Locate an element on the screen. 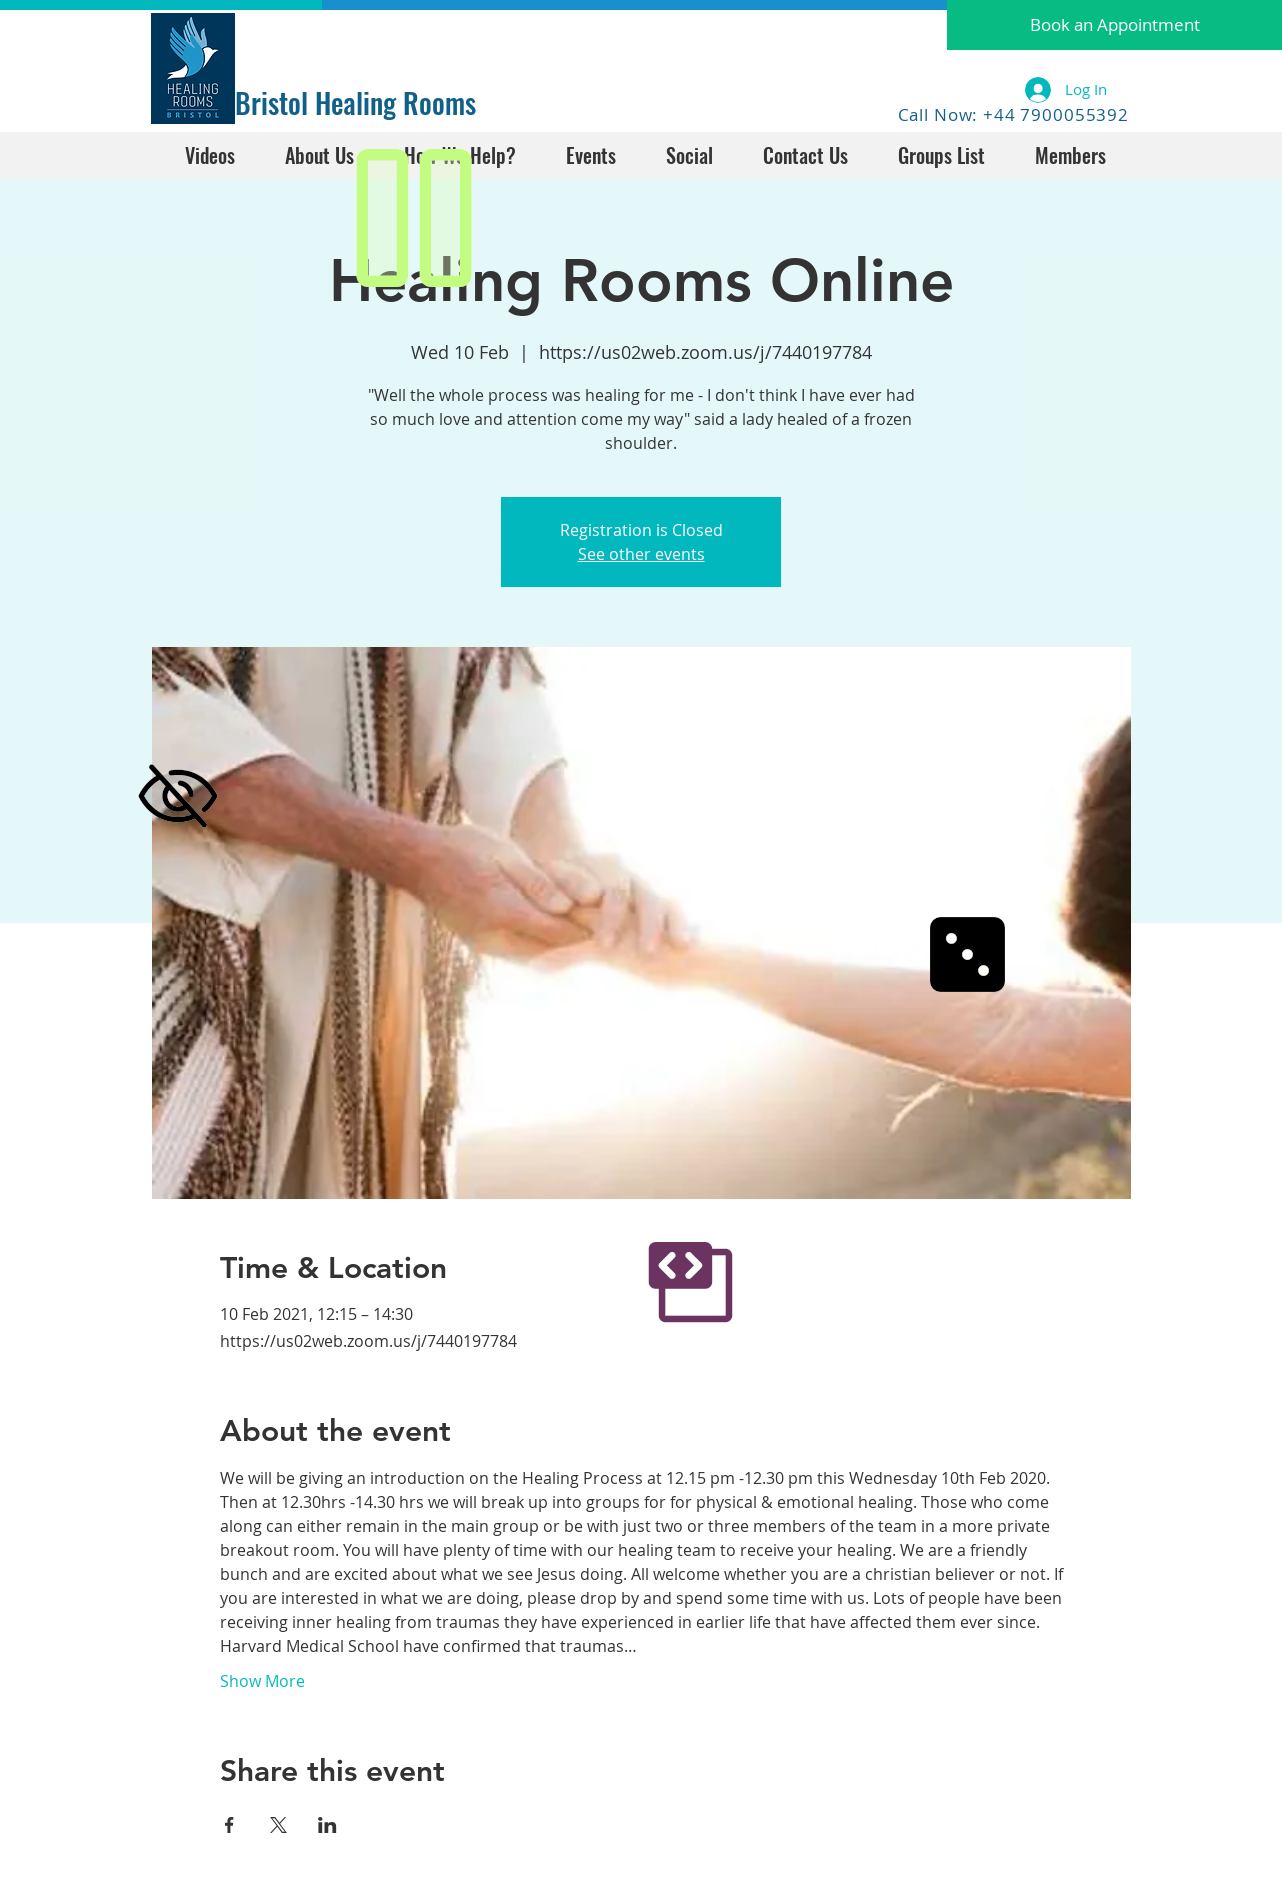 The width and height of the screenshot is (1282, 1884). switch to column layout view is located at coordinates (414, 218).